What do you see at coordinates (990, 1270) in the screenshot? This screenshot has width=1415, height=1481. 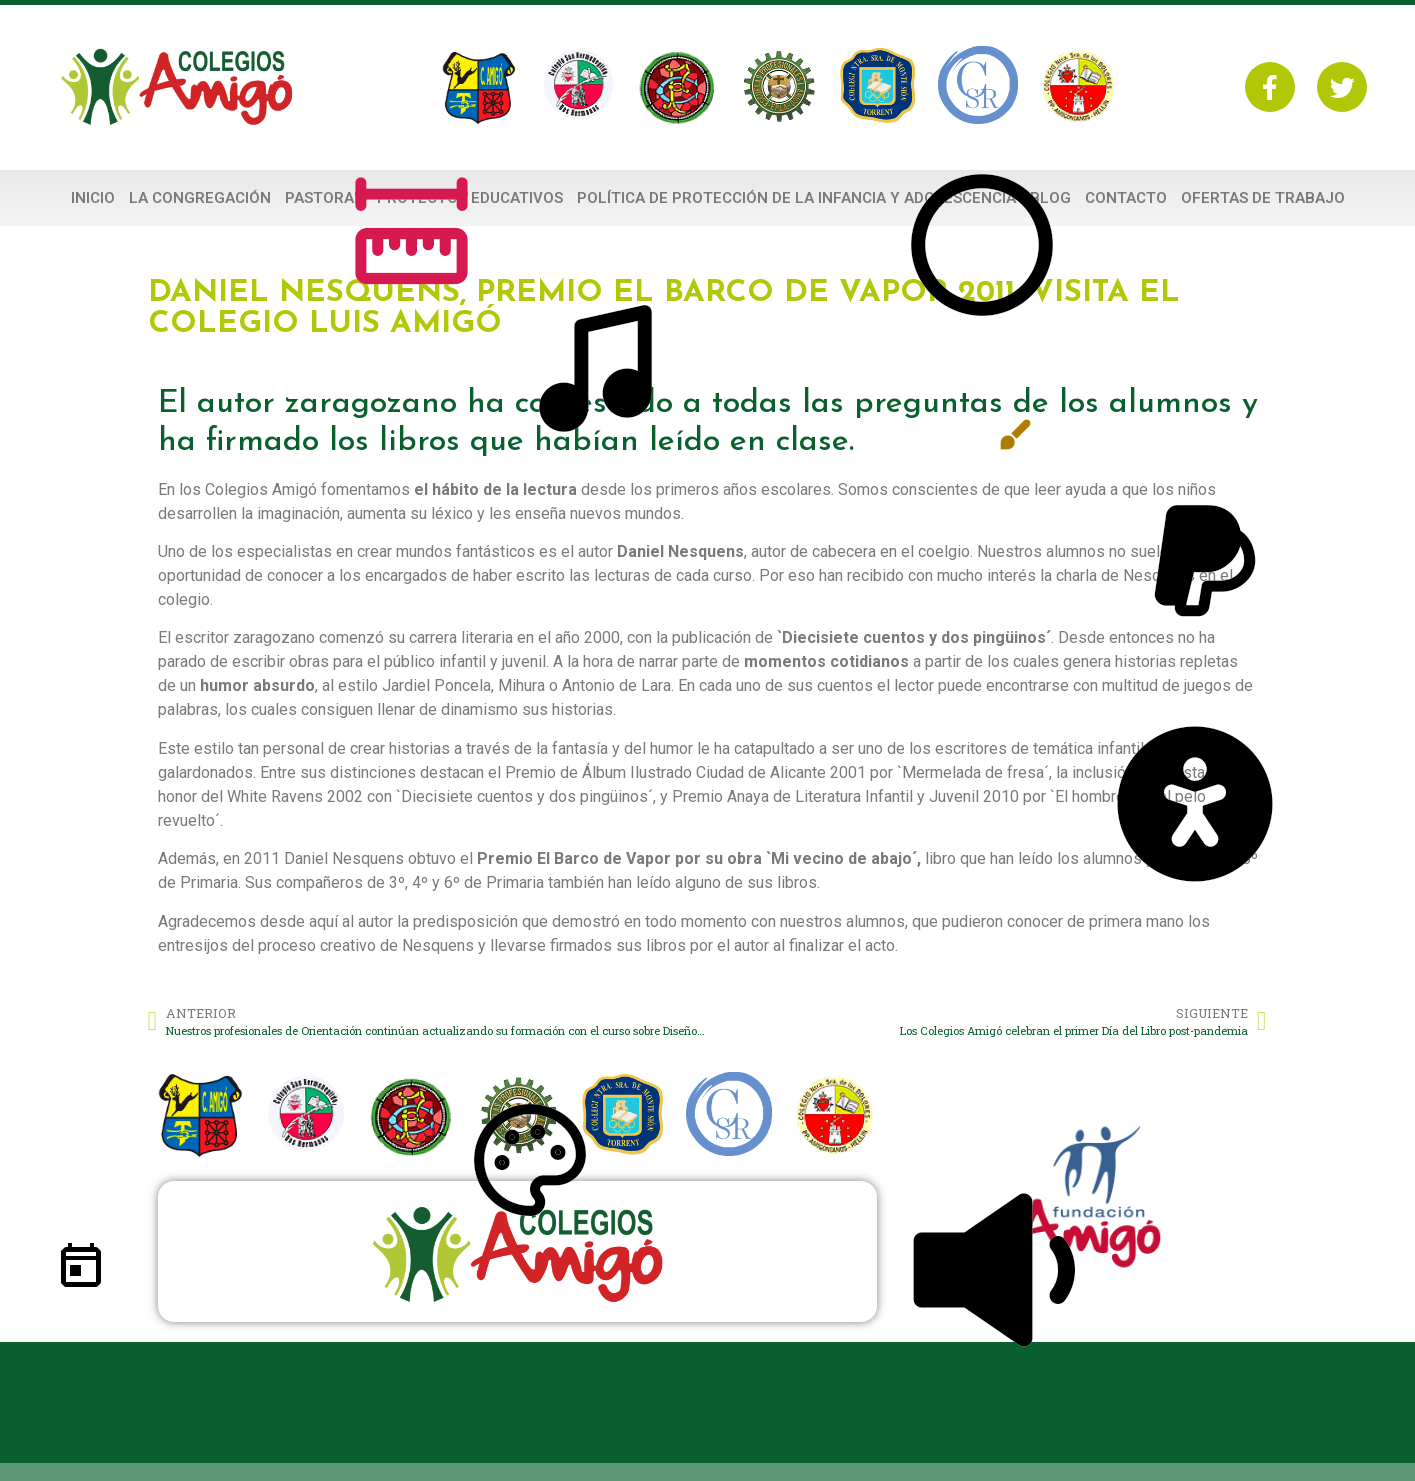 I see `decrease audio volume` at bounding box center [990, 1270].